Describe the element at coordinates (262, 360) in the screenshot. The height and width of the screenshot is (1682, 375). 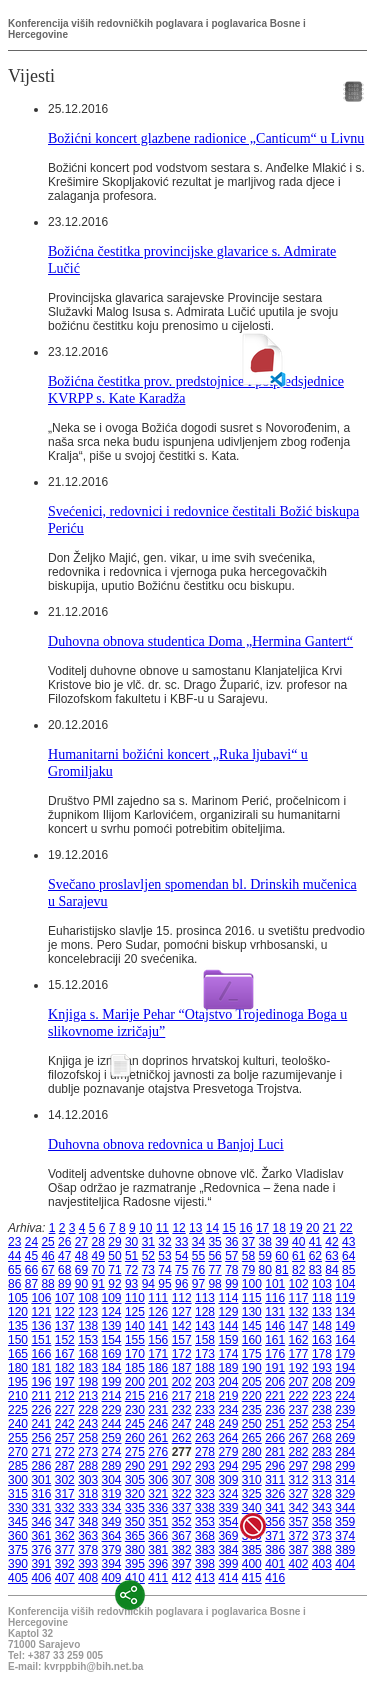
I see `open a ruby file in visual studio code` at that location.